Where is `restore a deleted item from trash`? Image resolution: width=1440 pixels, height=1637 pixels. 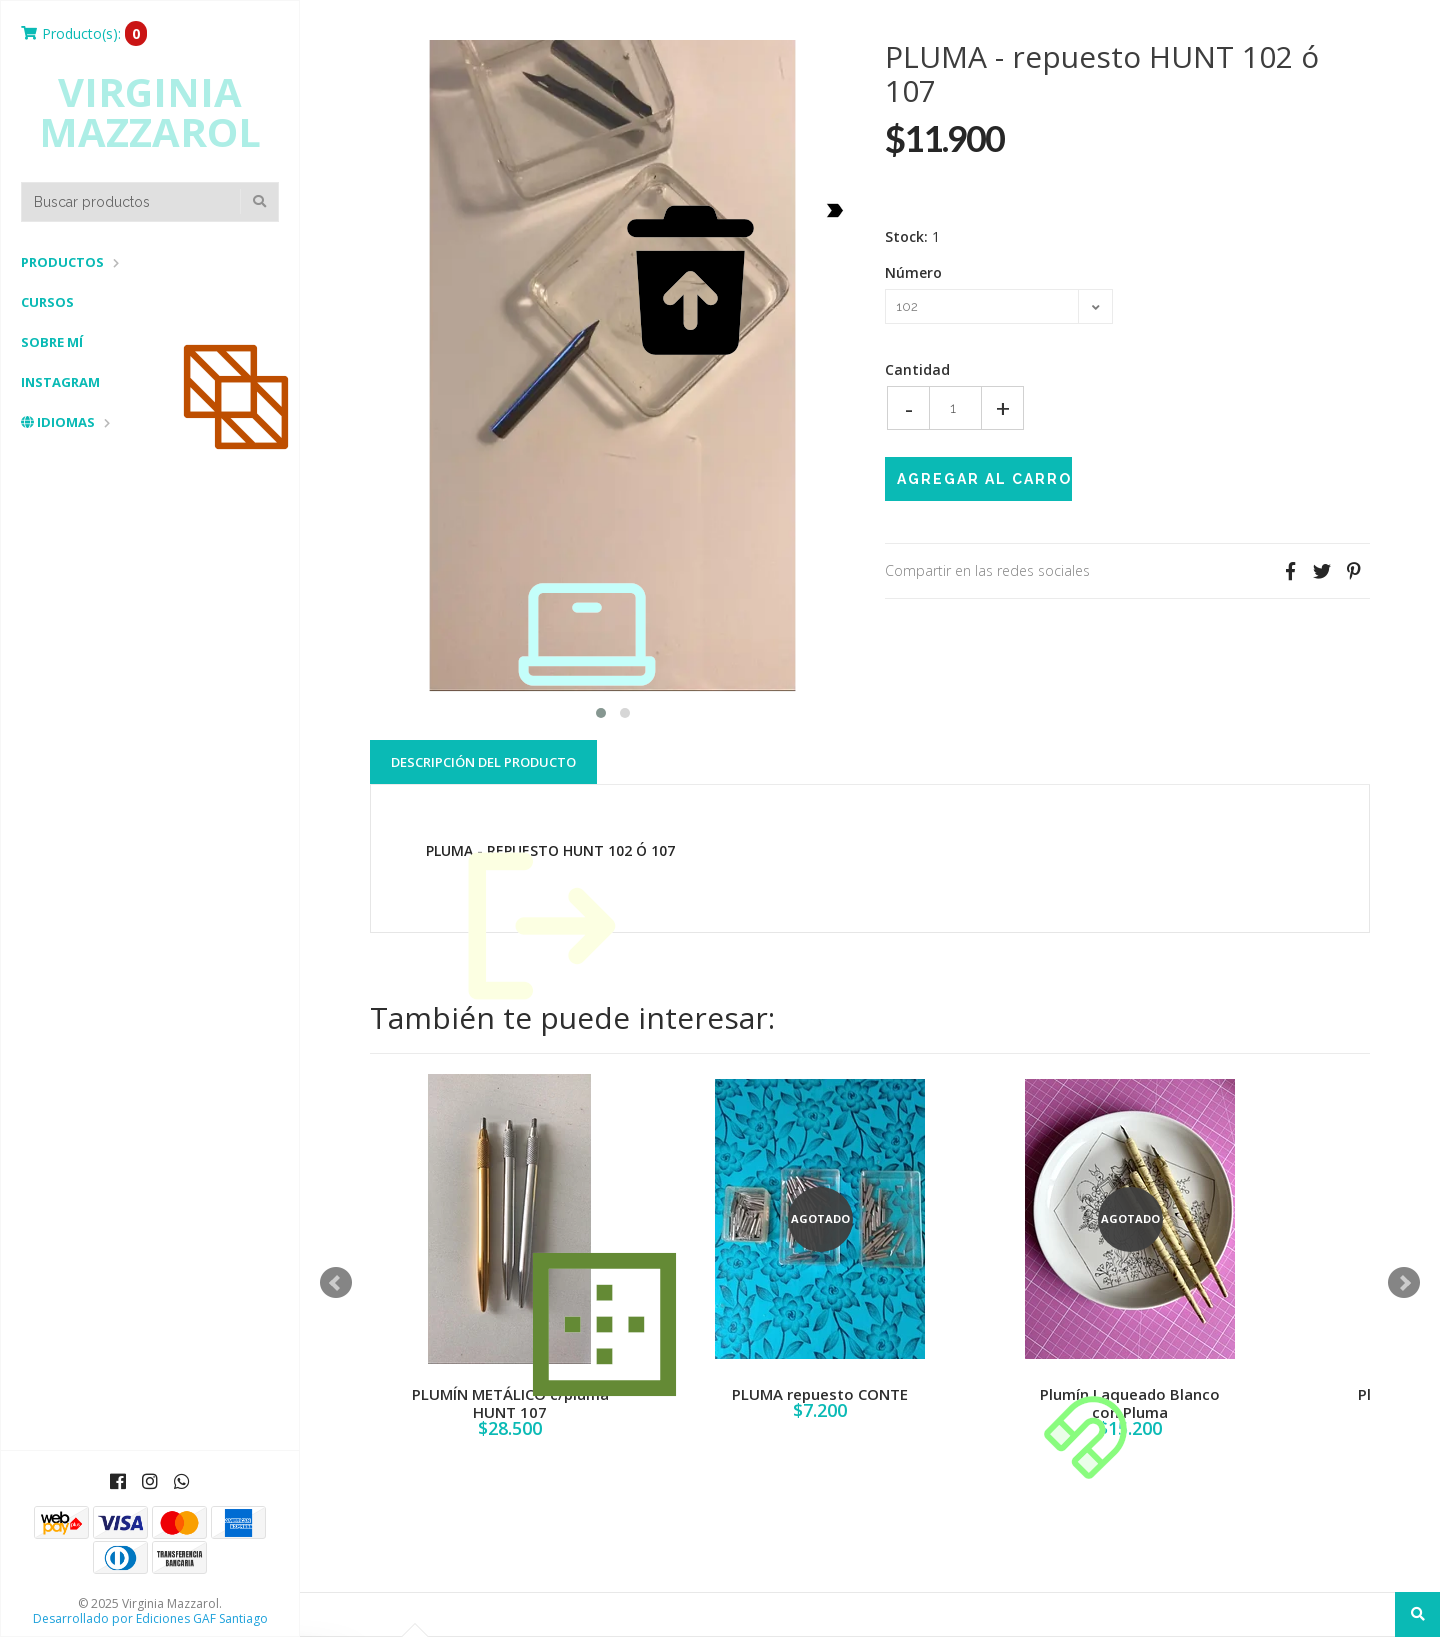
restore a deleted item from trash is located at coordinates (690, 282).